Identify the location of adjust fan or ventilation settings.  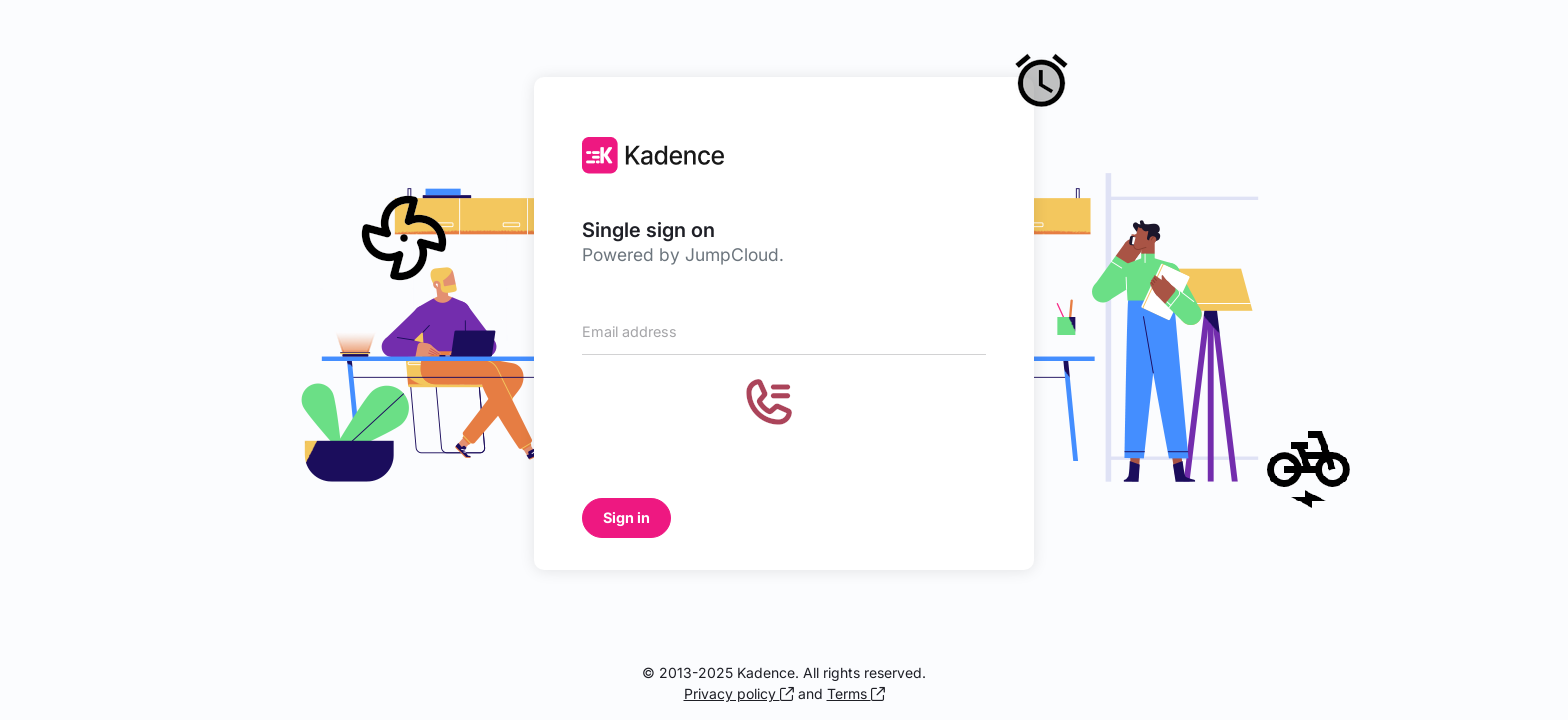
(404, 238).